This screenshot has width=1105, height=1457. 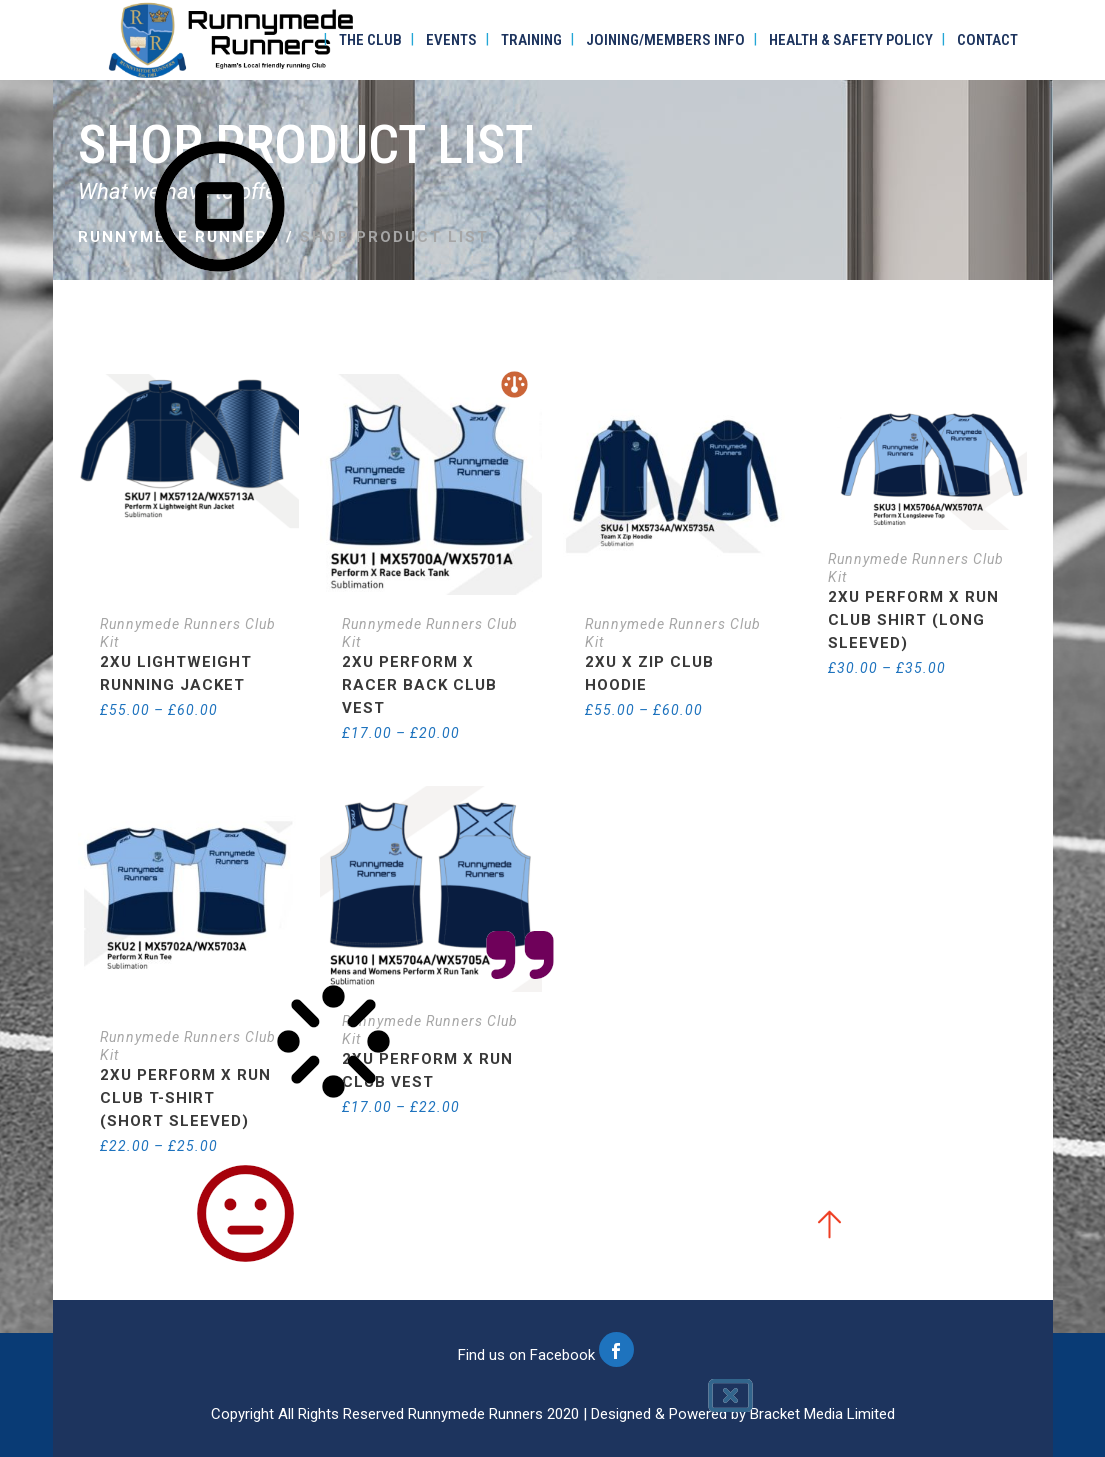 I want to click on view performance or speed metrics, so click(x=514, y=384).